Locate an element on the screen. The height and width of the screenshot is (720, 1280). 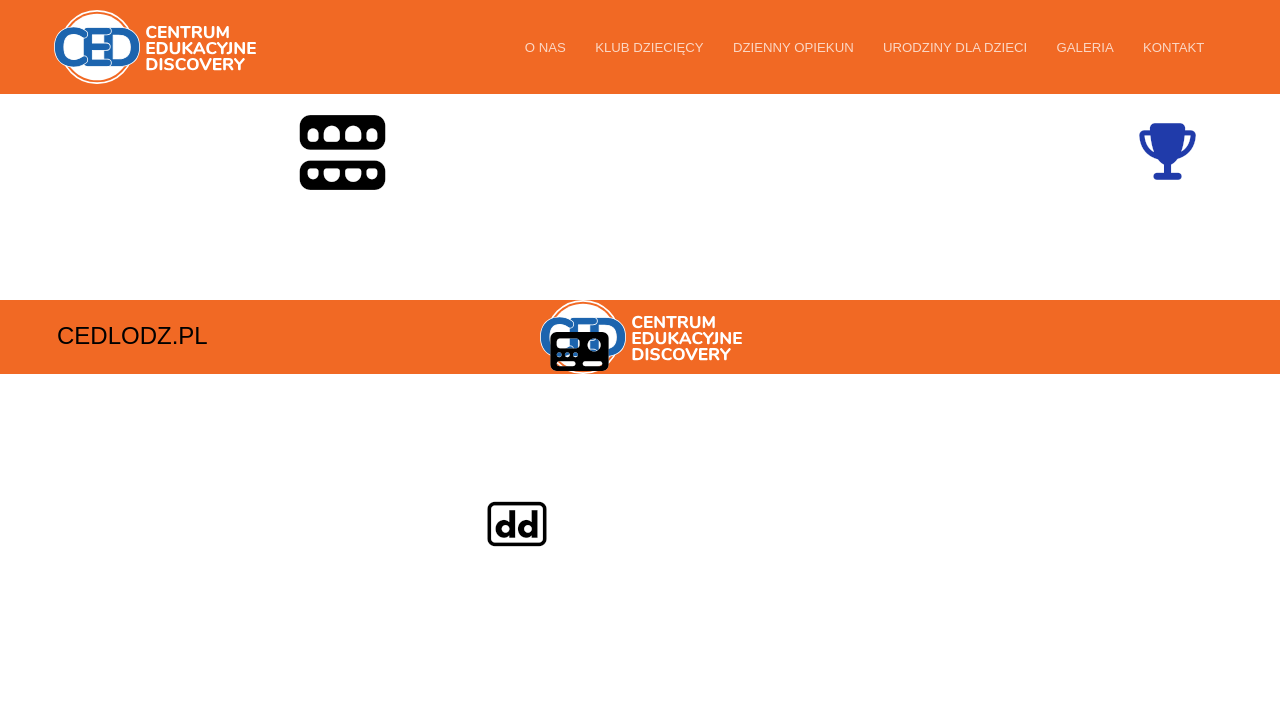
deploy dog logo - a deployment automation service is located at coordinates (517, 524).